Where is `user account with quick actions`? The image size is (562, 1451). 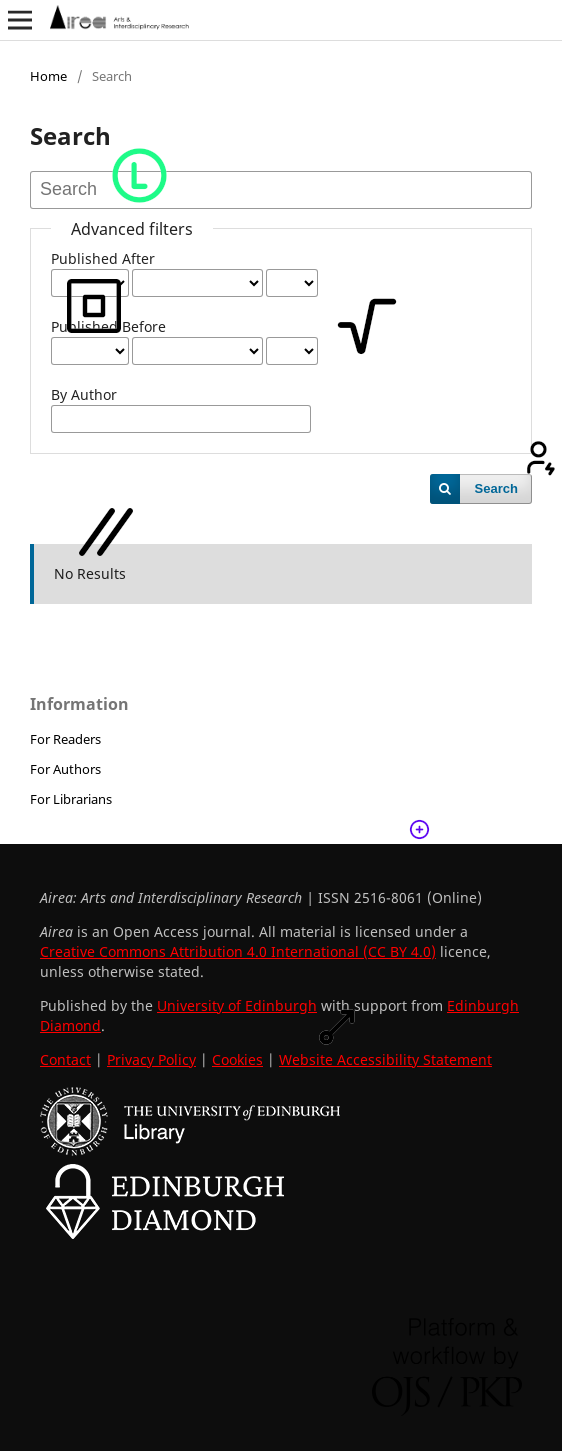
user account with quick actions is located at coordinates (538, 457).